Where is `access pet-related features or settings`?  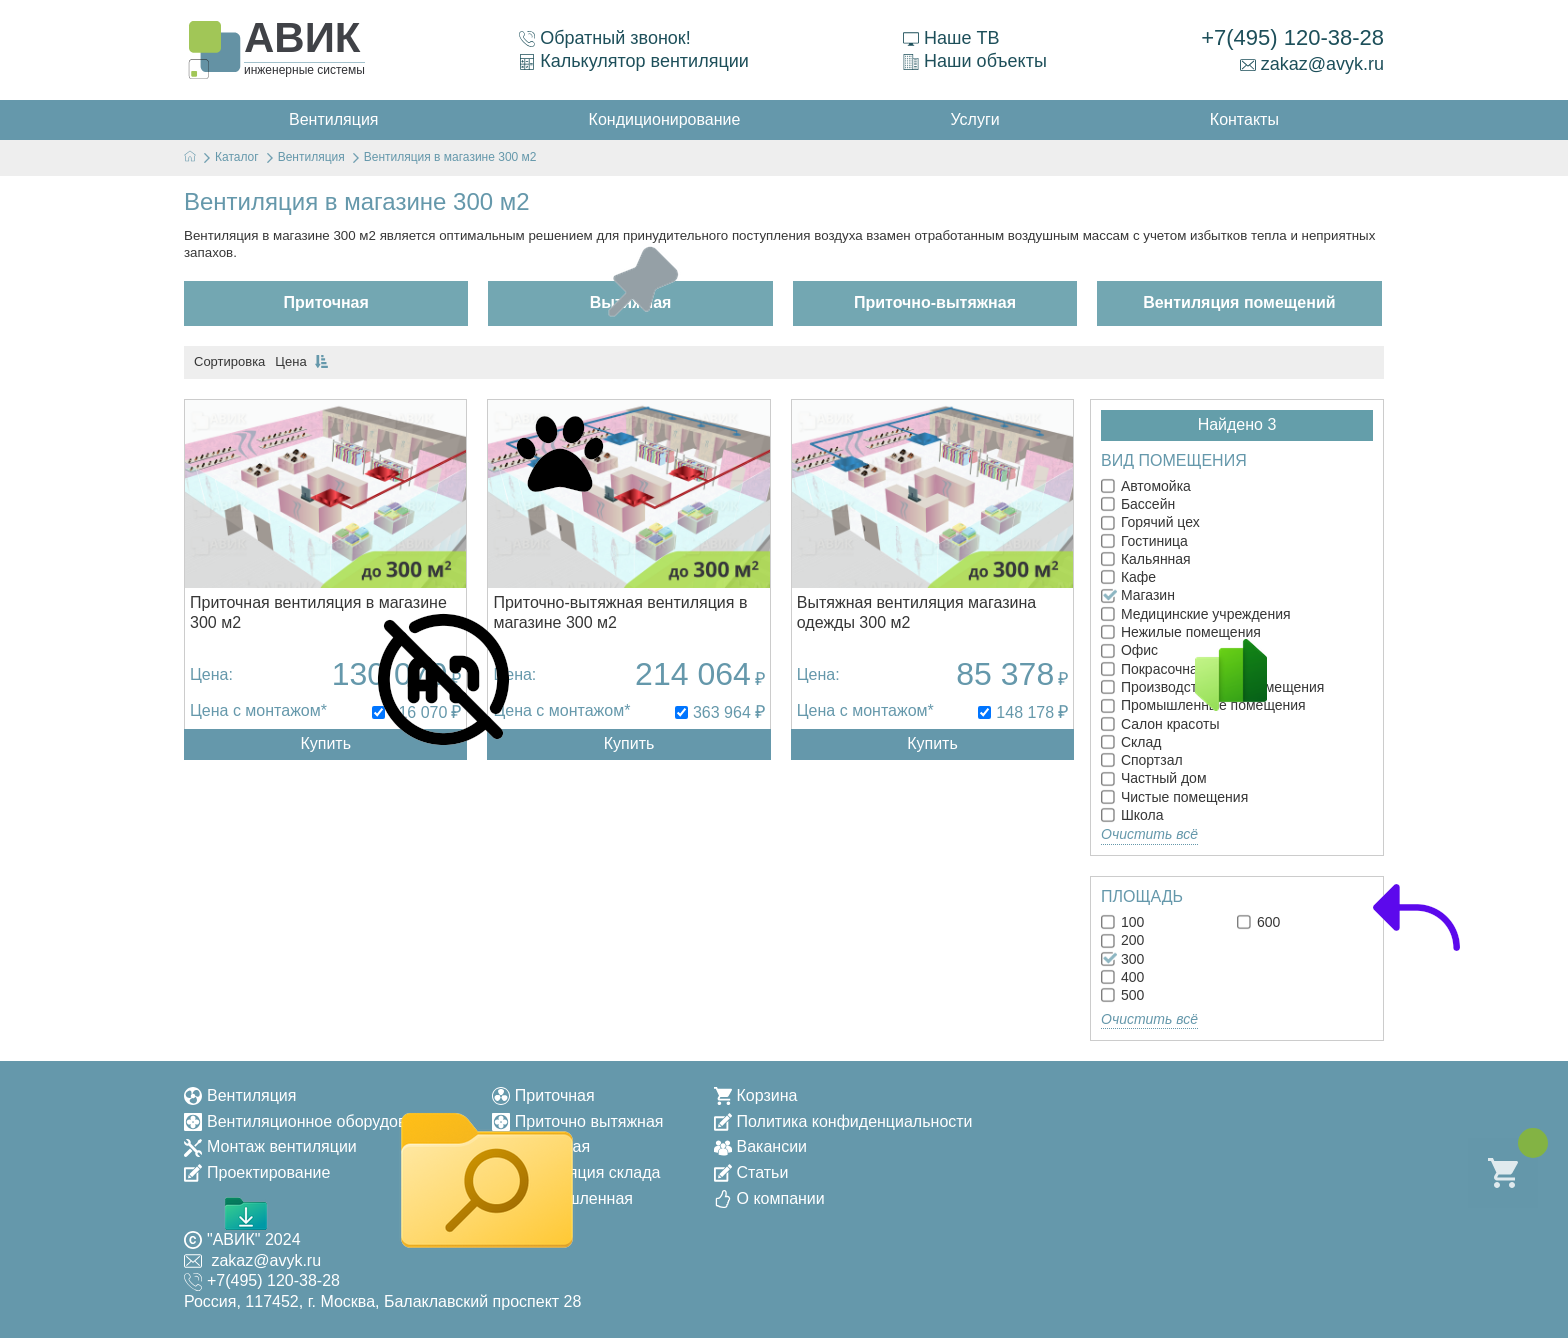
access pet-related features or settings is located at coordinates (560, 454).